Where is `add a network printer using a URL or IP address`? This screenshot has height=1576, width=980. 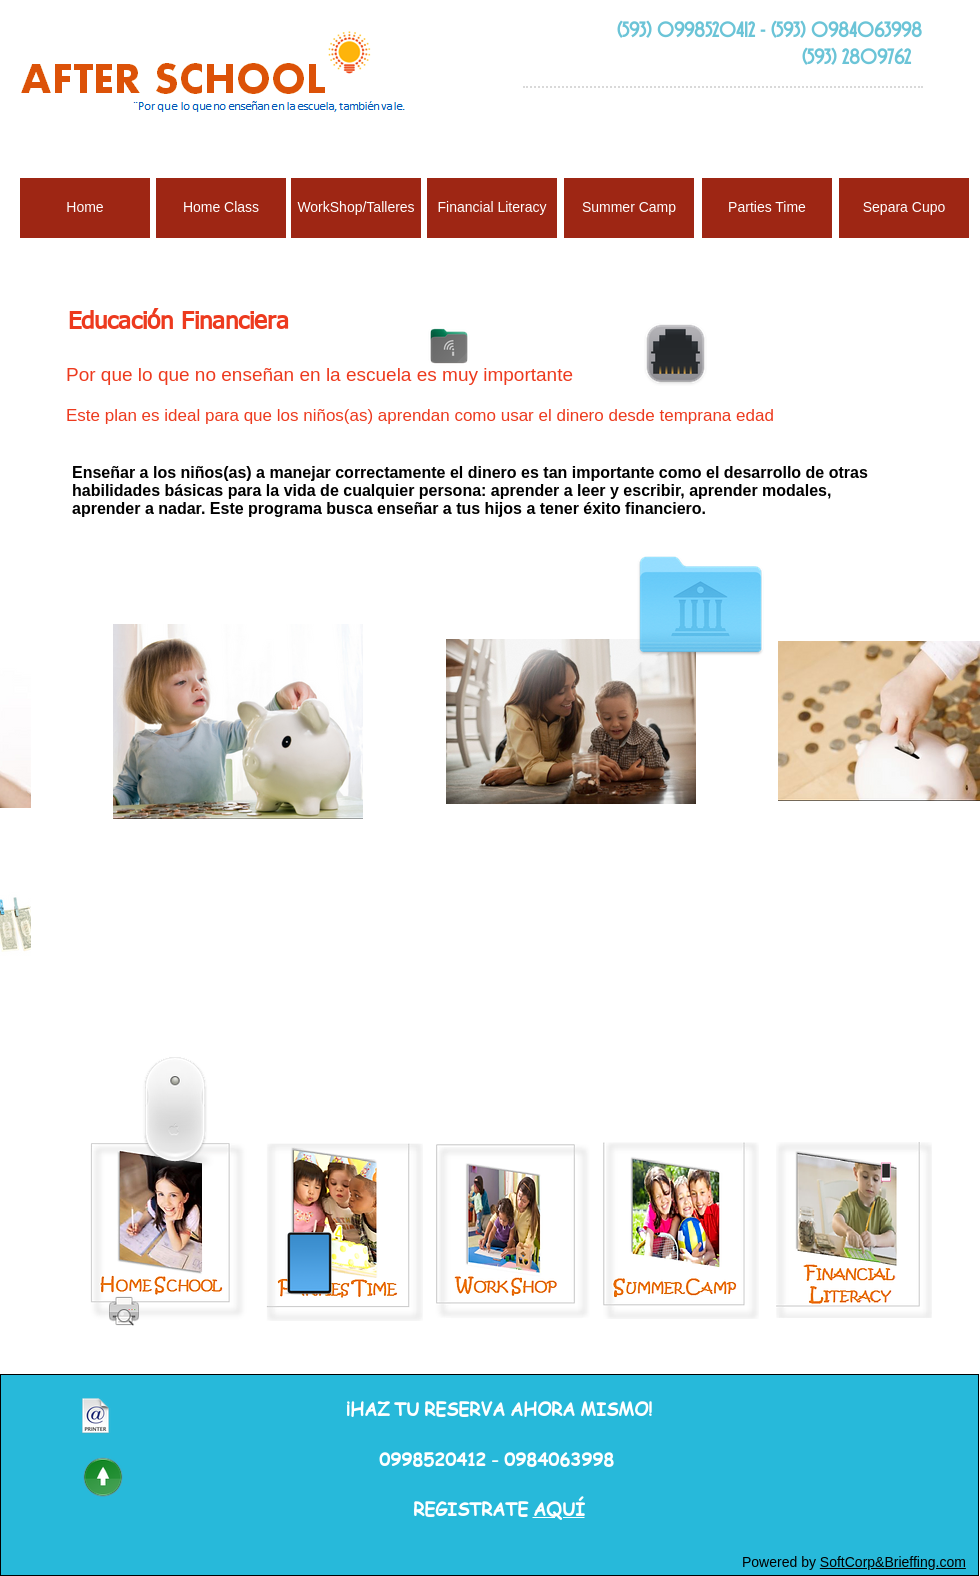 add a network printer using a URL or IP address is located at coordinates (95, 1416).